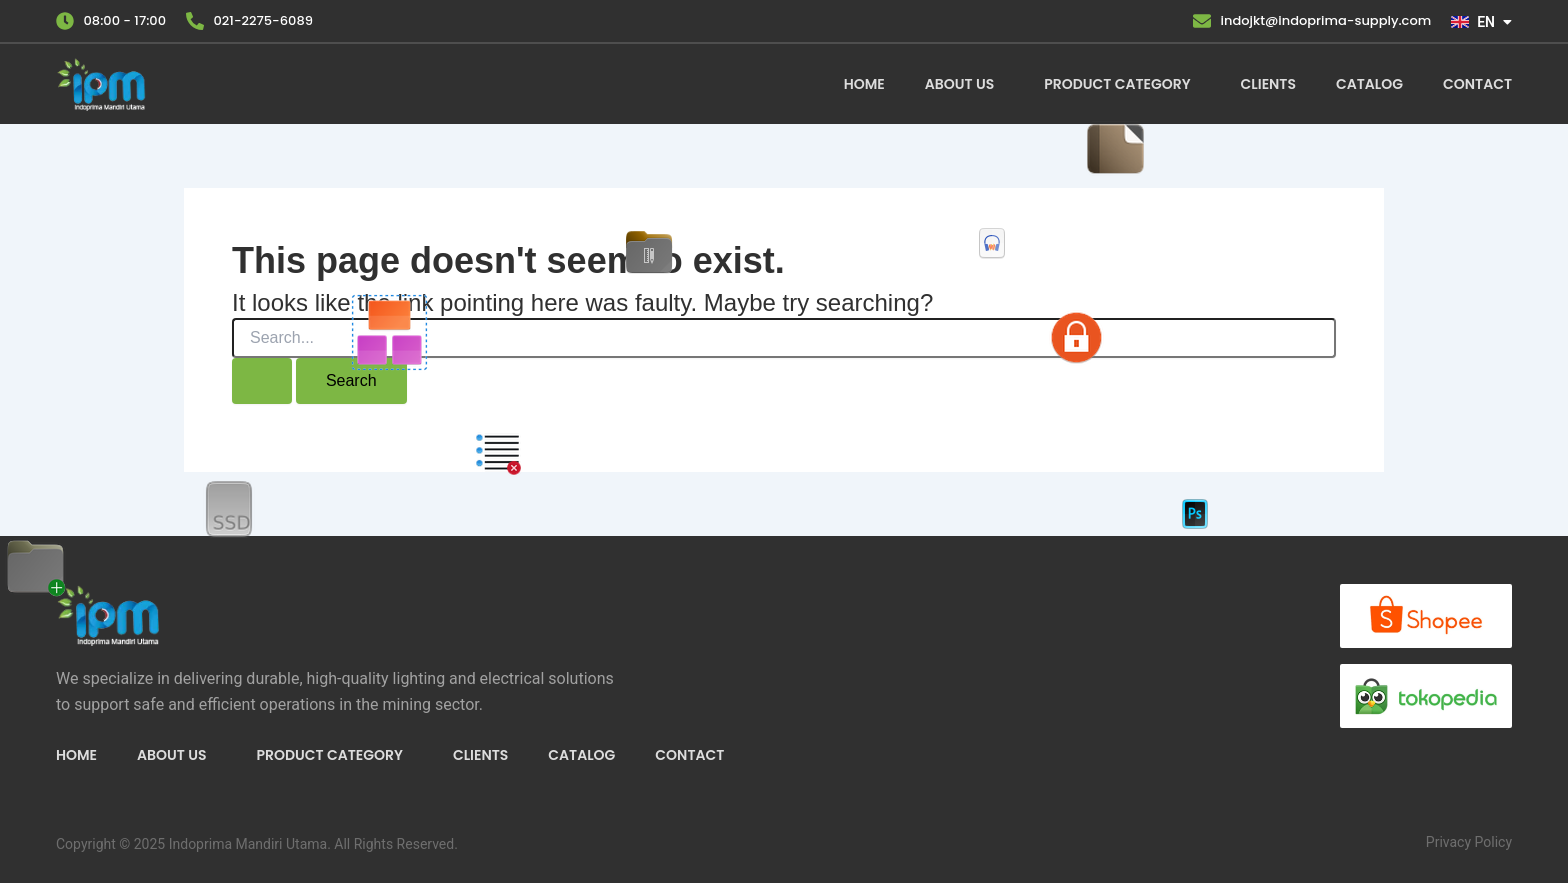 Image resolution: width=1568 pixels, height=883 pixels. I want to click on audacity audio project file, so click(992, 243).